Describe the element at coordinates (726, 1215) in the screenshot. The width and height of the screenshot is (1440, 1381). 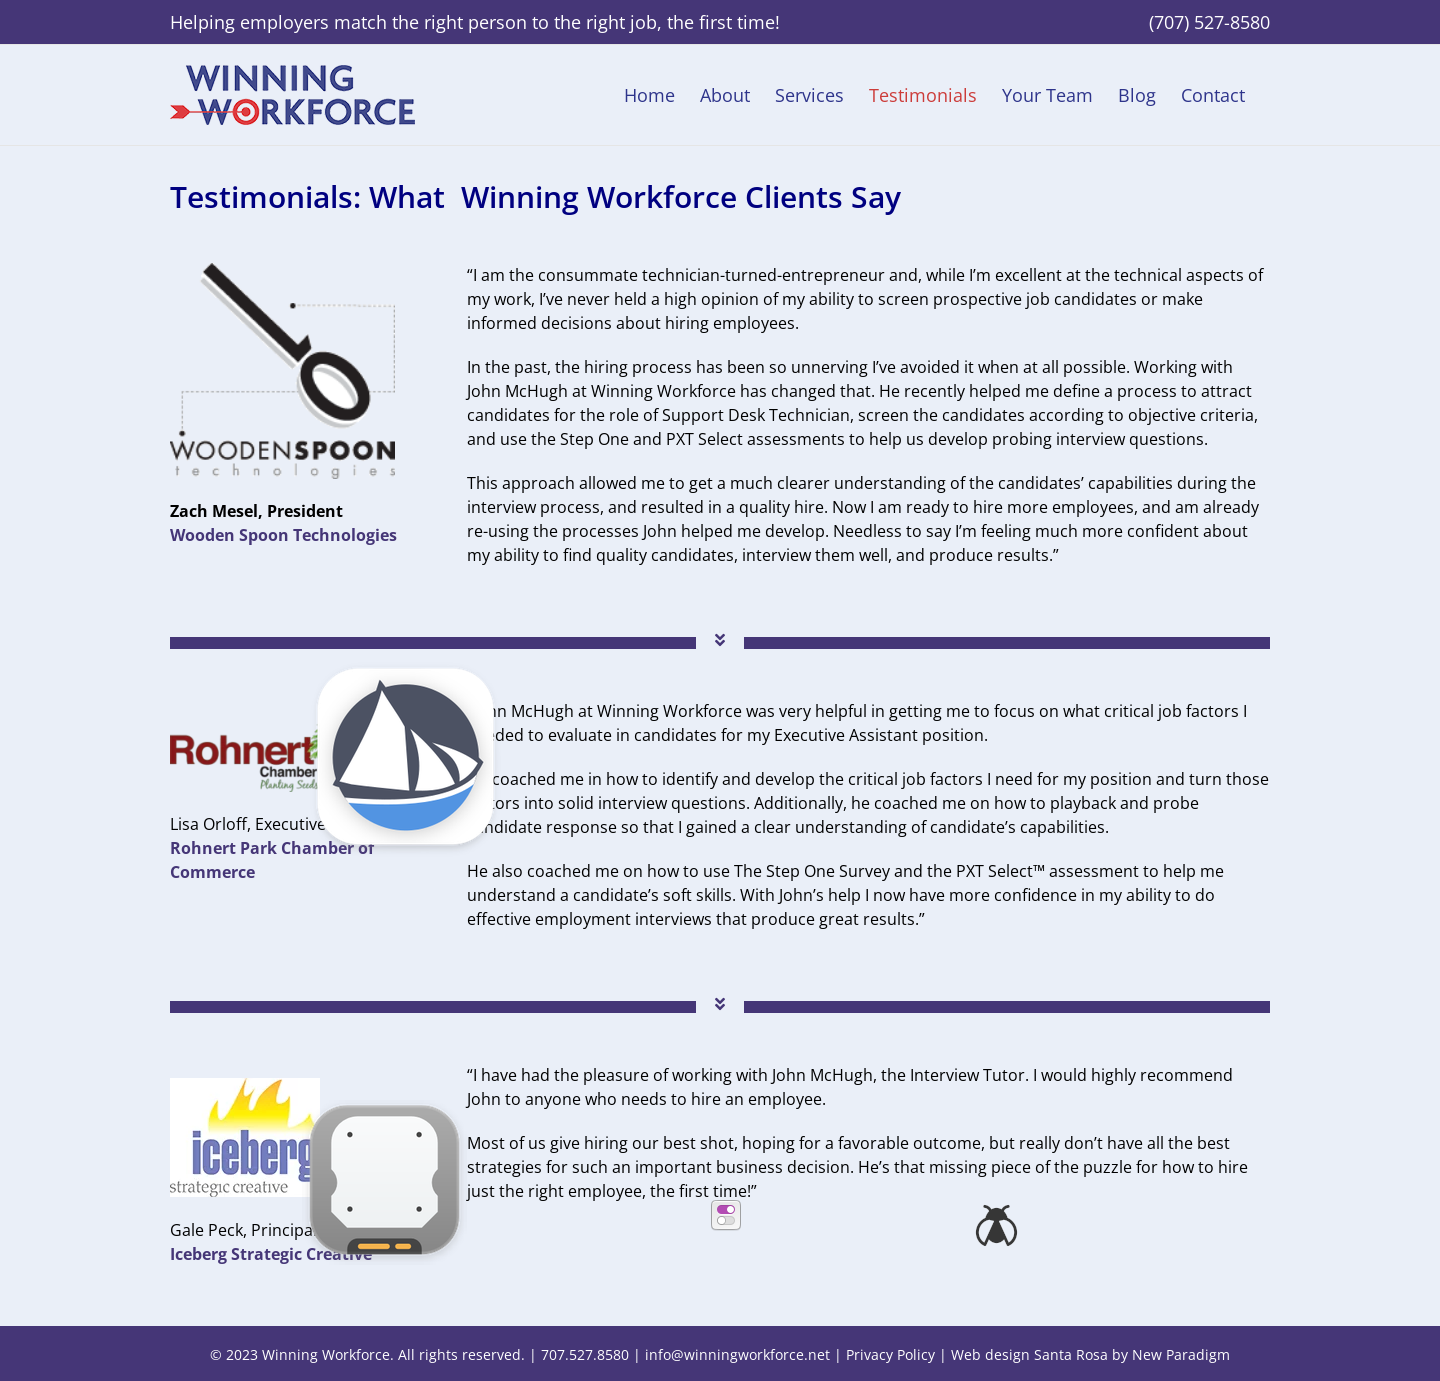
I see `open system tweaks or settings customization` at that location.